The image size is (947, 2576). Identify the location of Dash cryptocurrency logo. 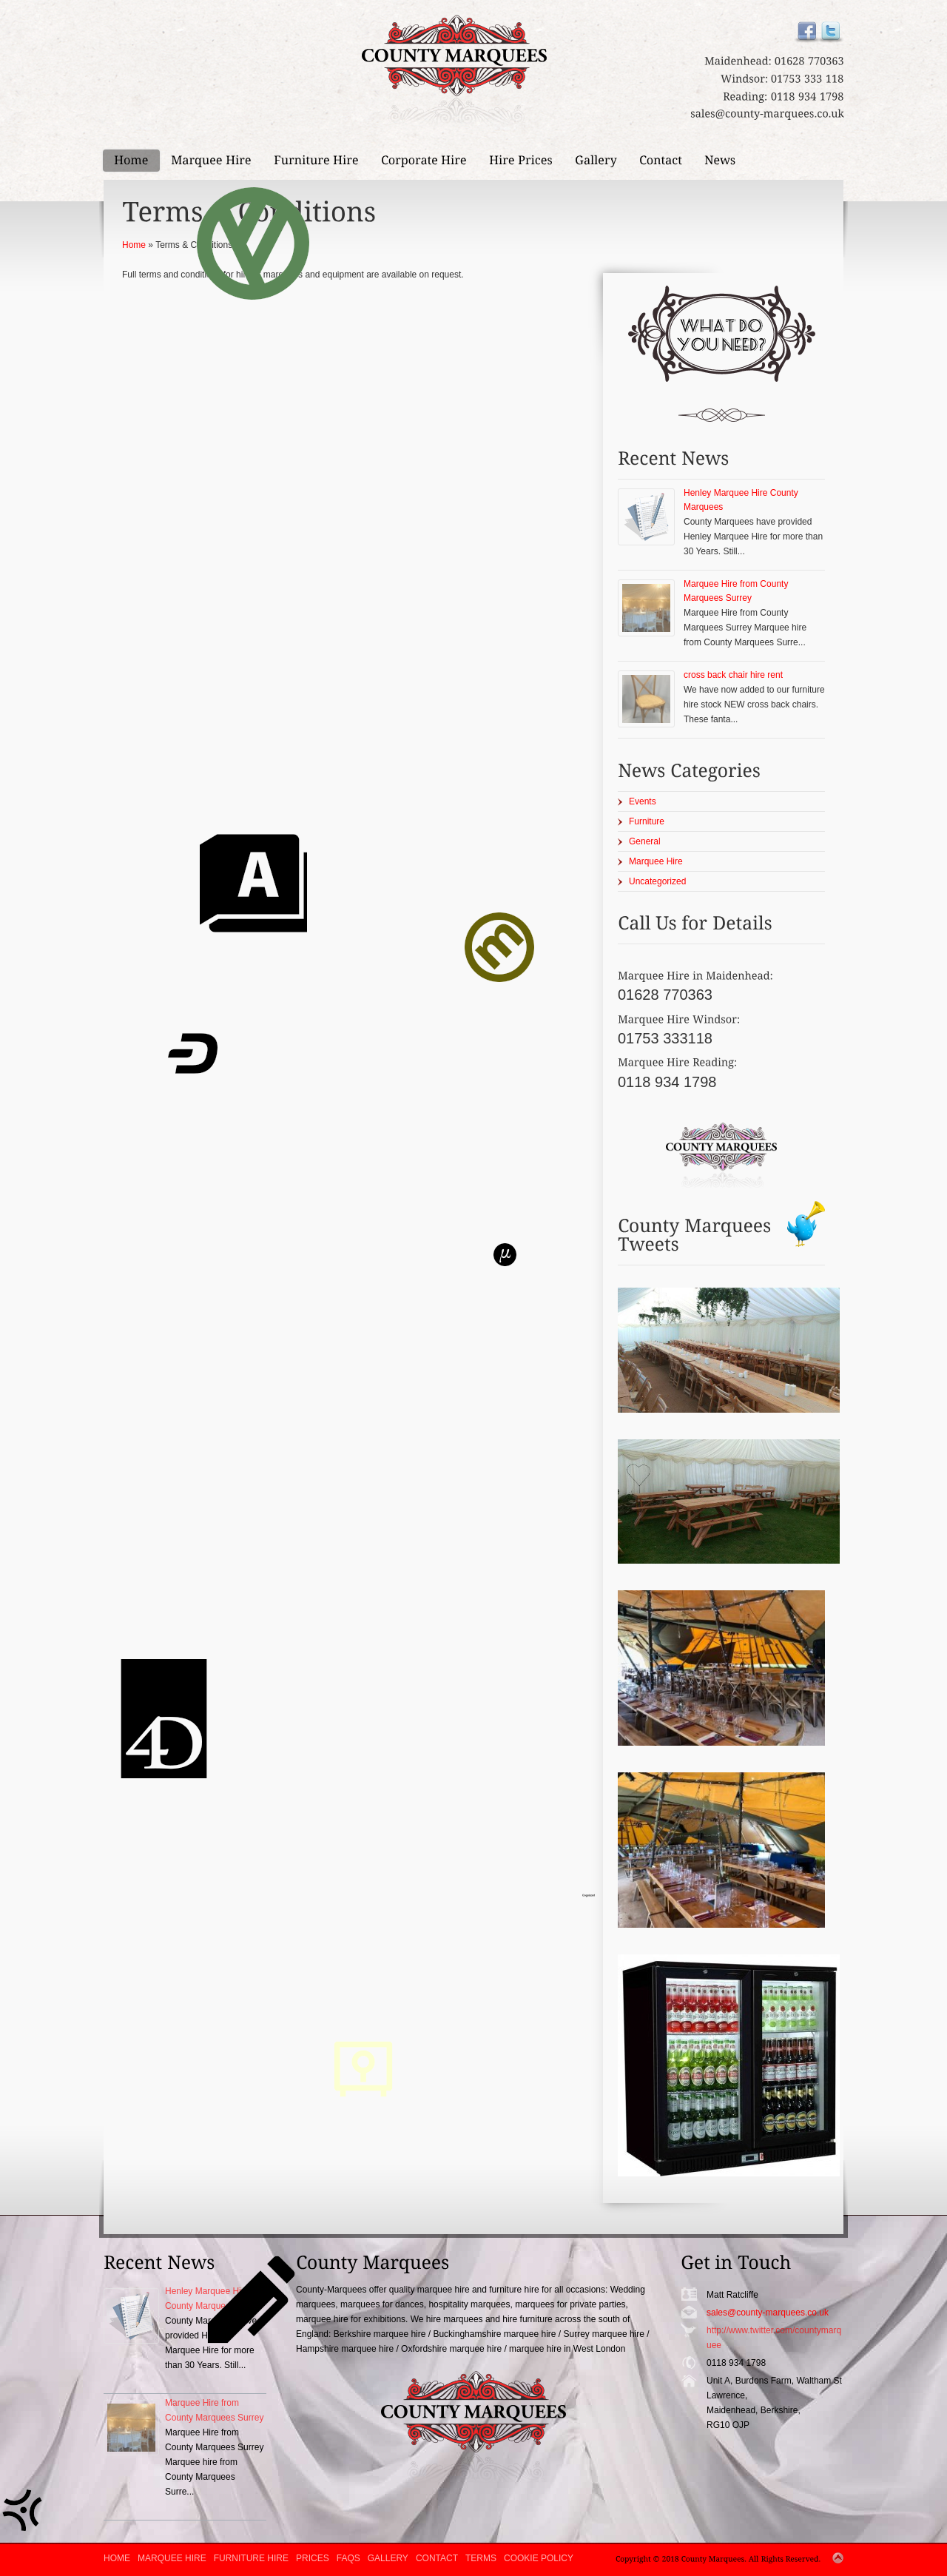
(192, 1053).